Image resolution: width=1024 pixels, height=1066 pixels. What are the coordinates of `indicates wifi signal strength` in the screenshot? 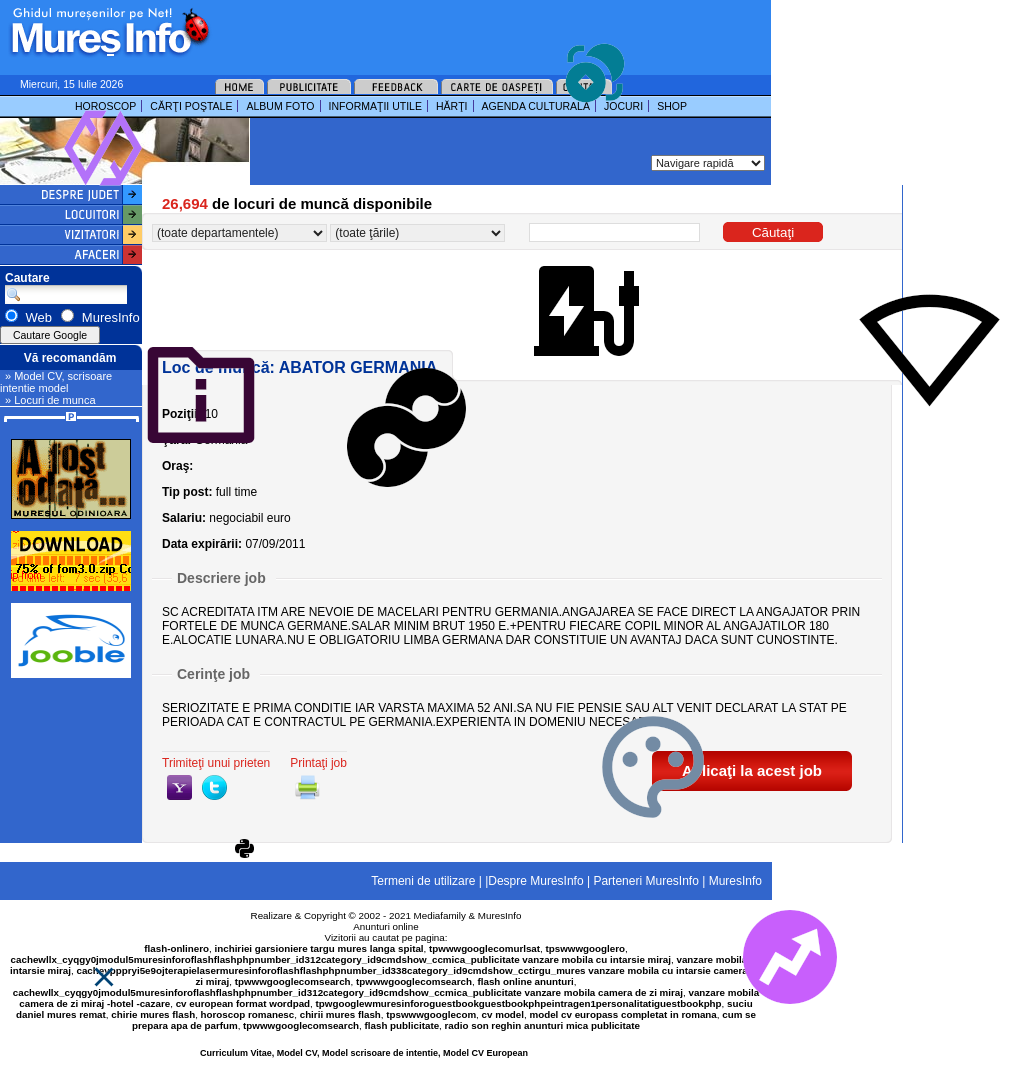 It's located at (929, 350).